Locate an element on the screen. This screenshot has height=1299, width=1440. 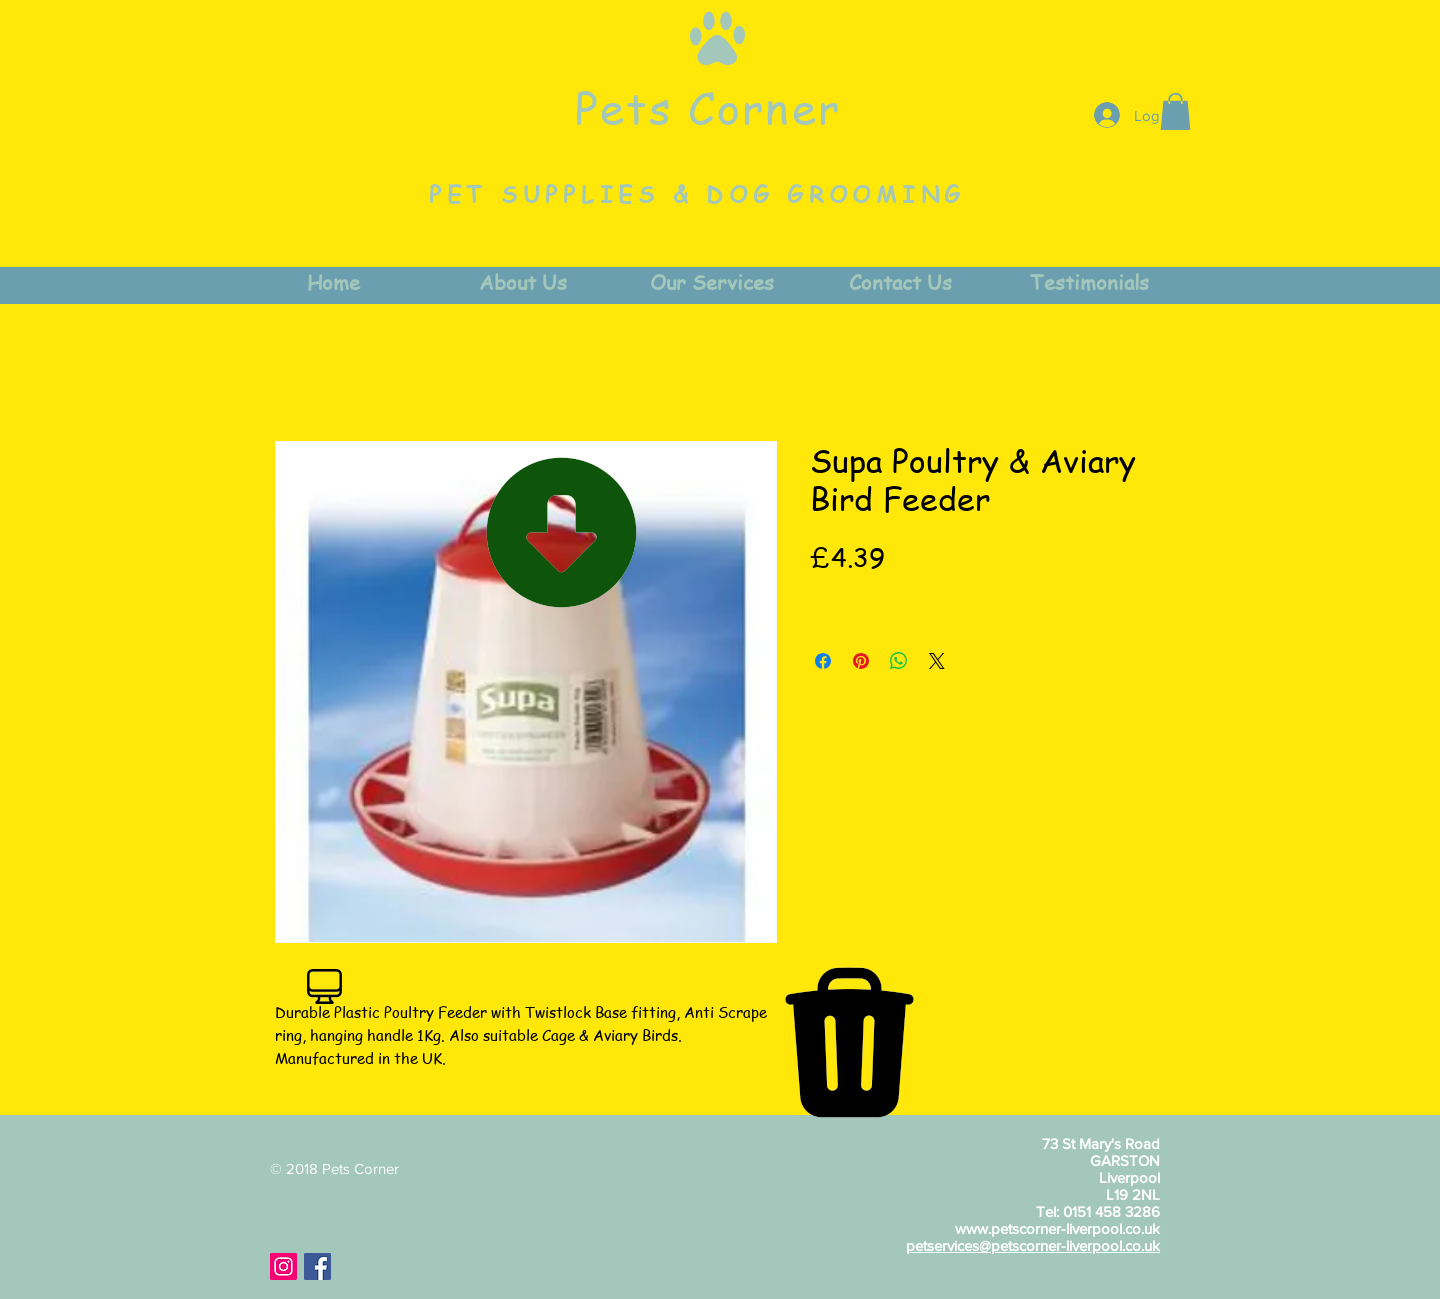
download a file or content is located at coordinates (561, 532).